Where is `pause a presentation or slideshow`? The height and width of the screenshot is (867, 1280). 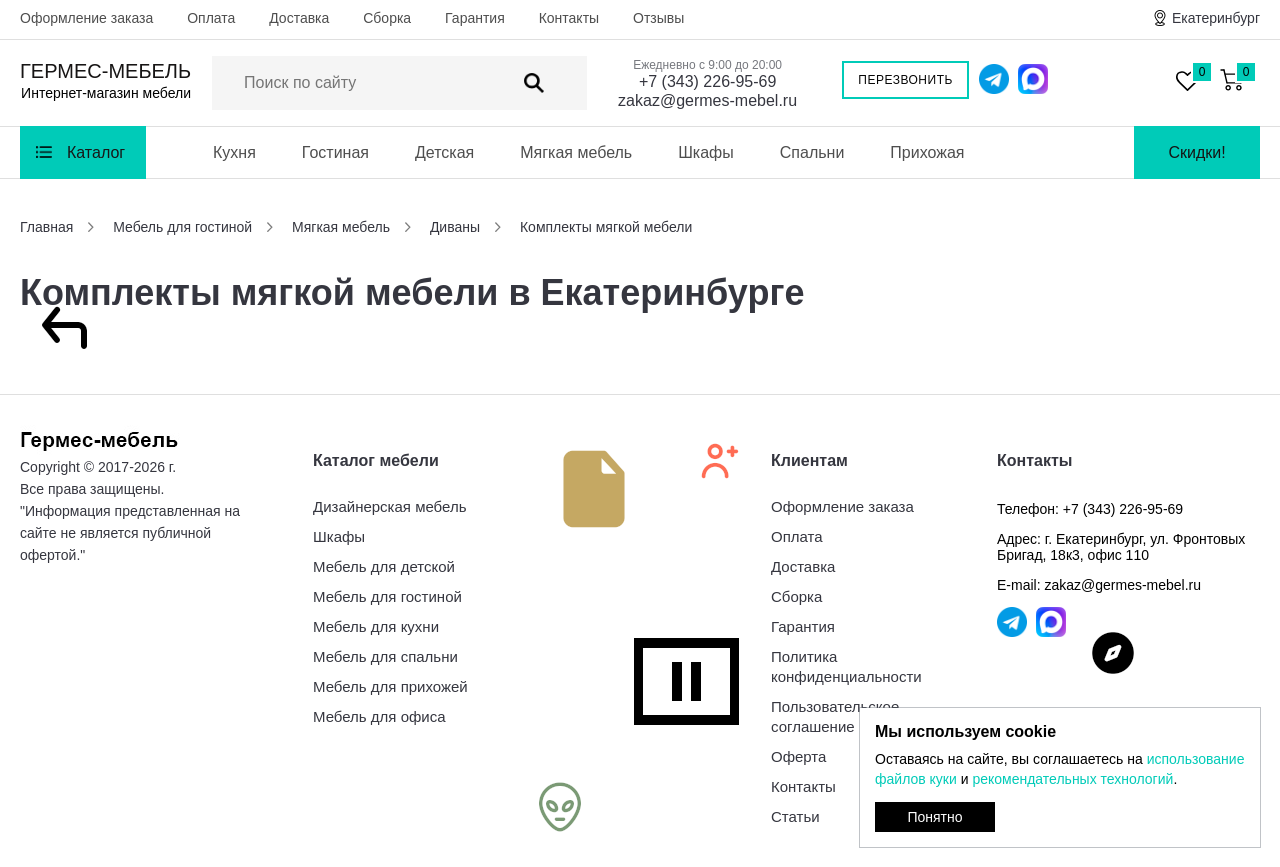
pause a presentation or slideshow is located at coordinates (686, 681).